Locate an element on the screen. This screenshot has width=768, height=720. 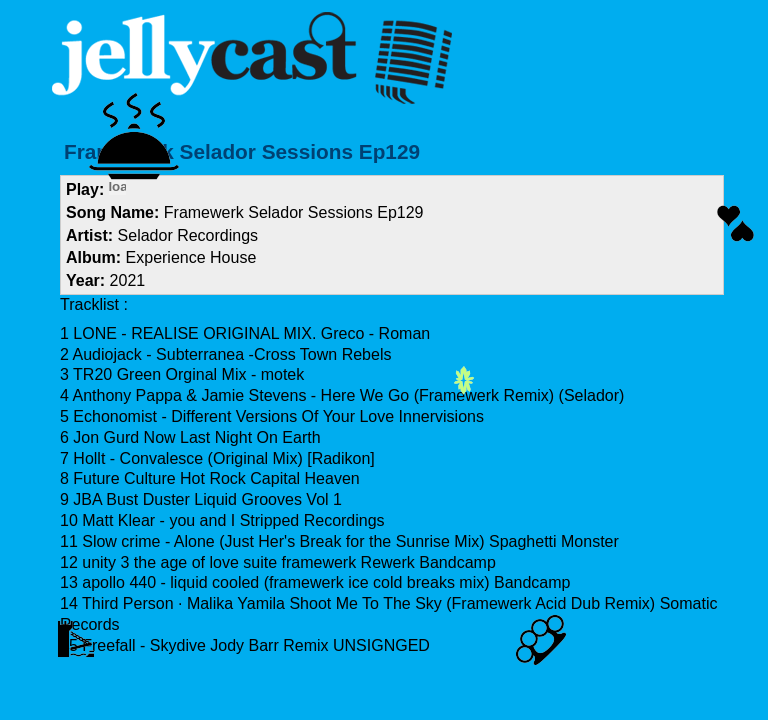
toggle between like and dislike is located at coordinates (735, 223).